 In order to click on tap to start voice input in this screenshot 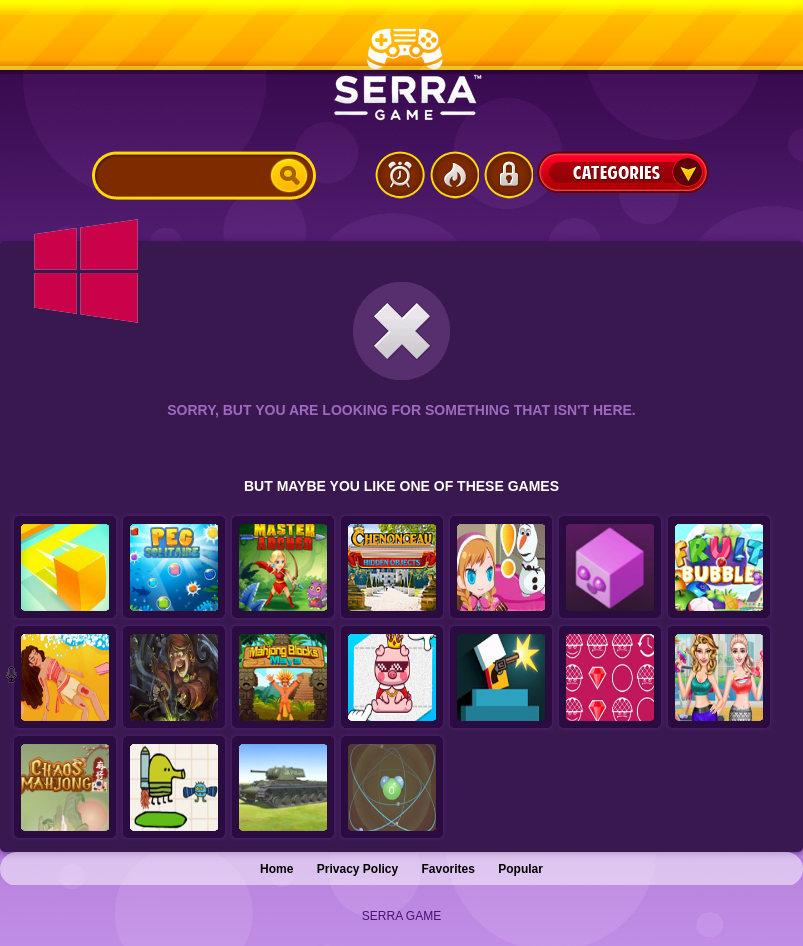, I will do `click(11, 674)`.